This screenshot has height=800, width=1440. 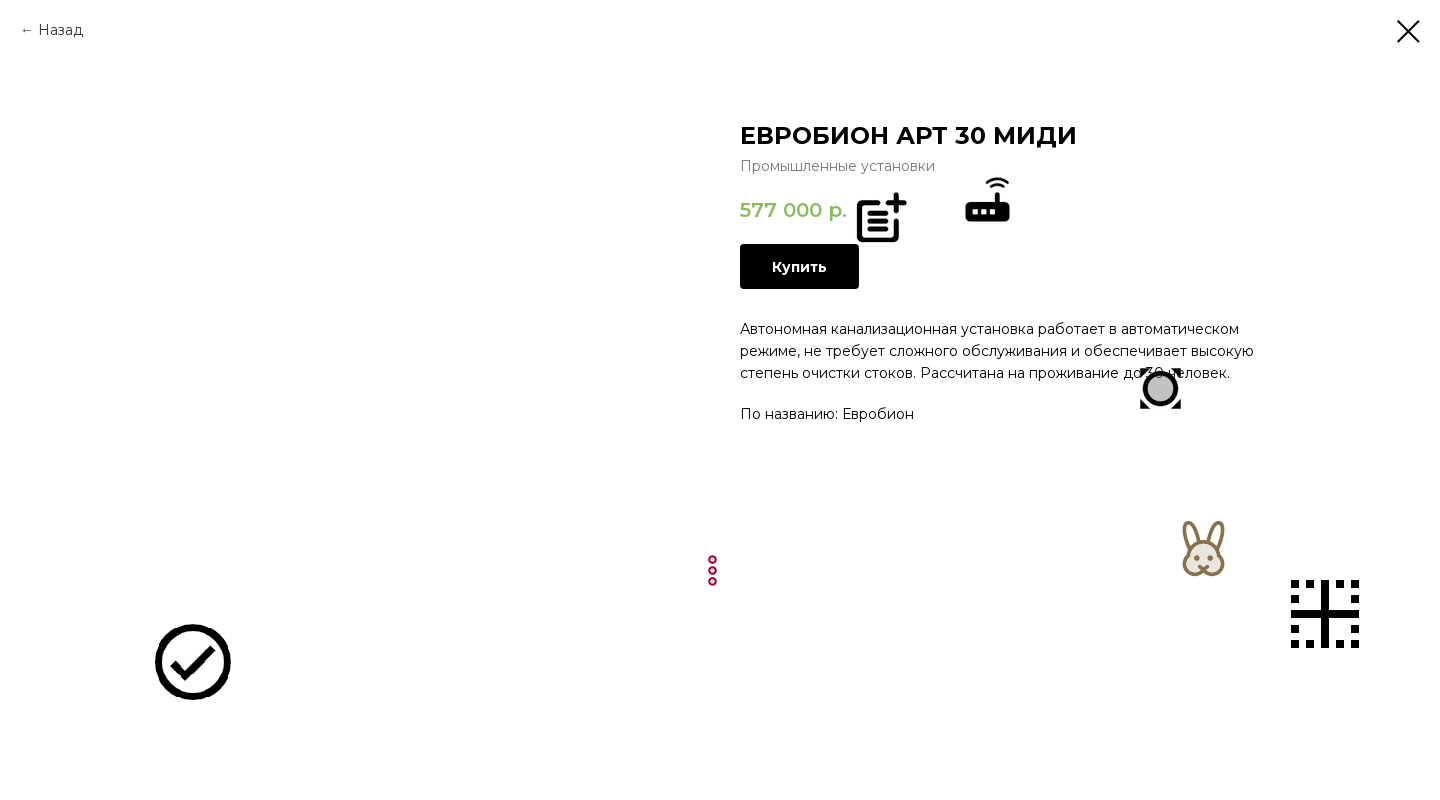 I want to click on open more options menu, so click(x=712, y=570).